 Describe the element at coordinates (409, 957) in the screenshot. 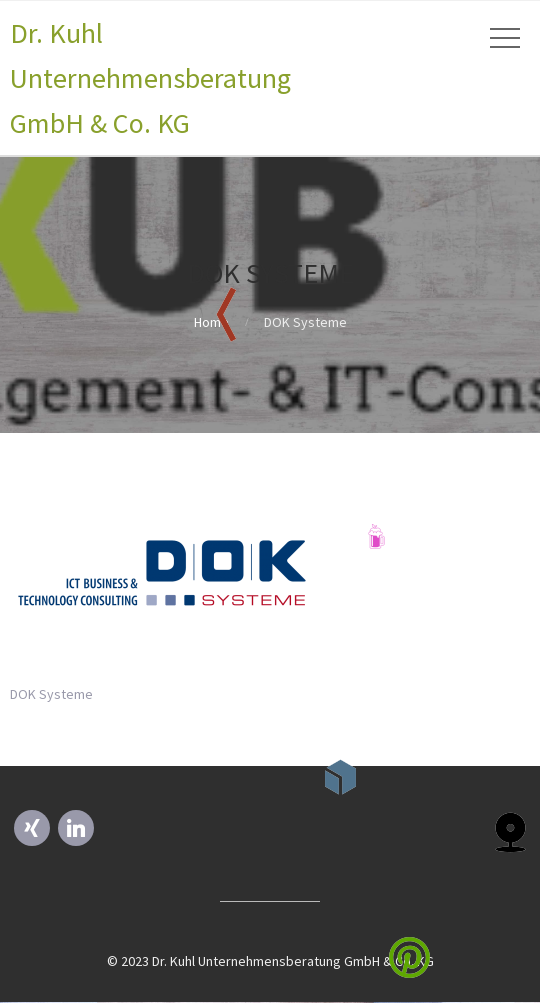

I see `open Pinterest app` at that location.